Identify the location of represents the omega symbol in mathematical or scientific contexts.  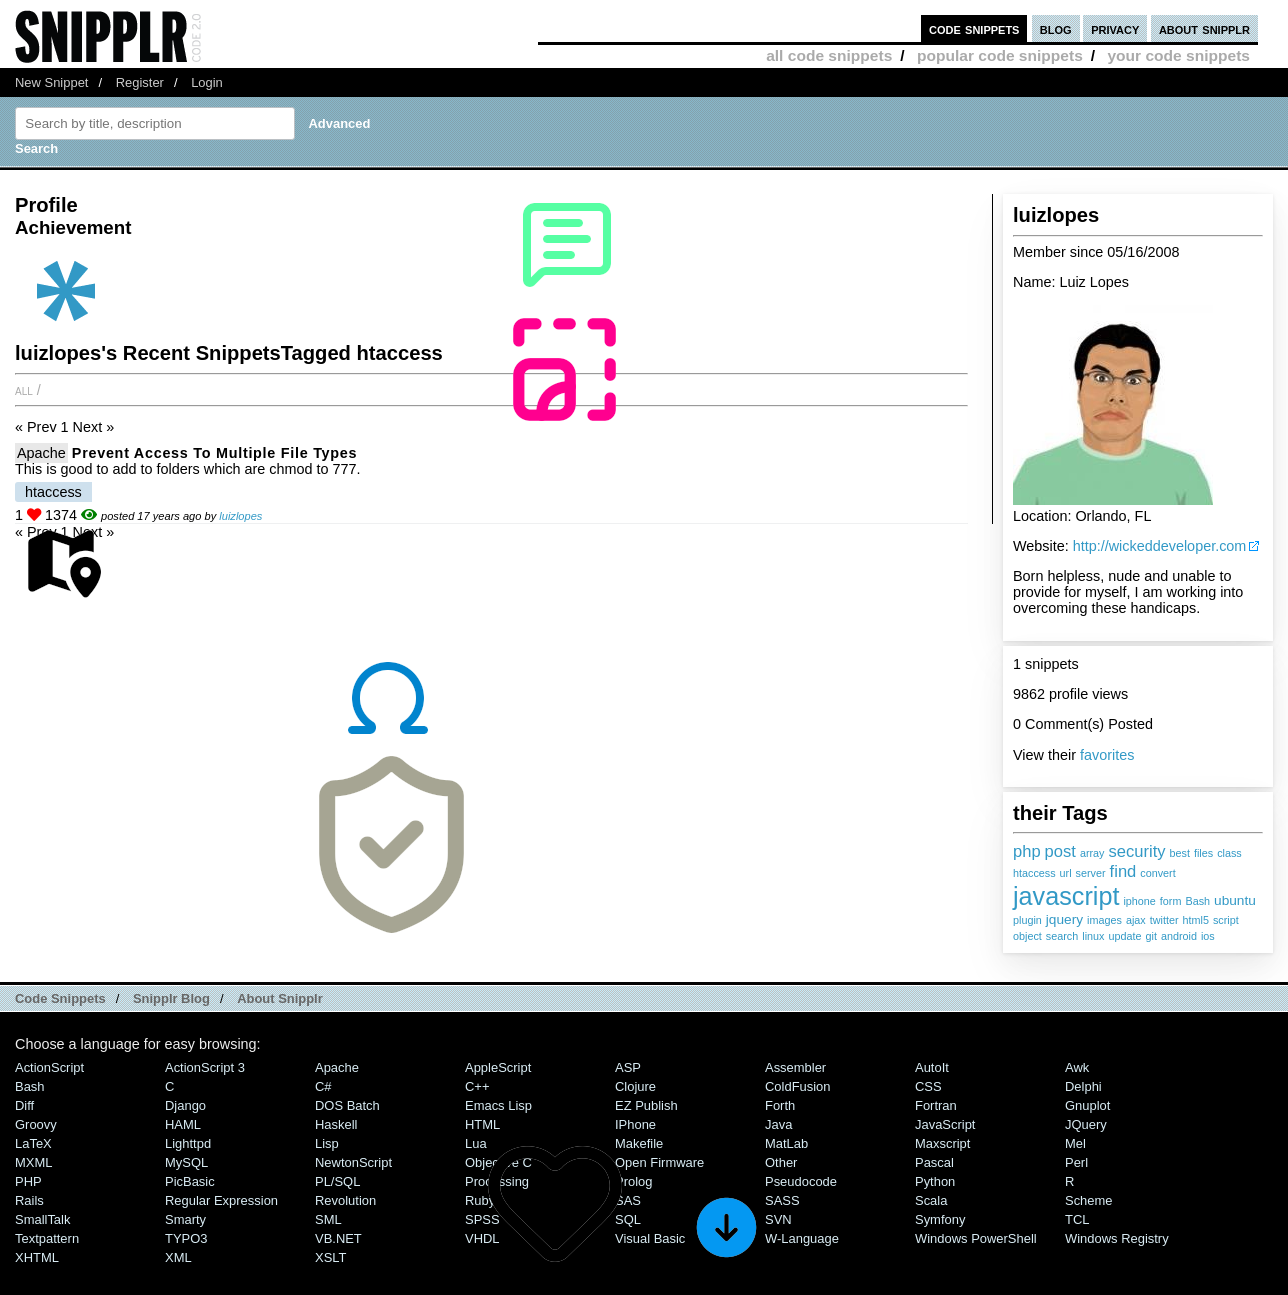
(388, 698).